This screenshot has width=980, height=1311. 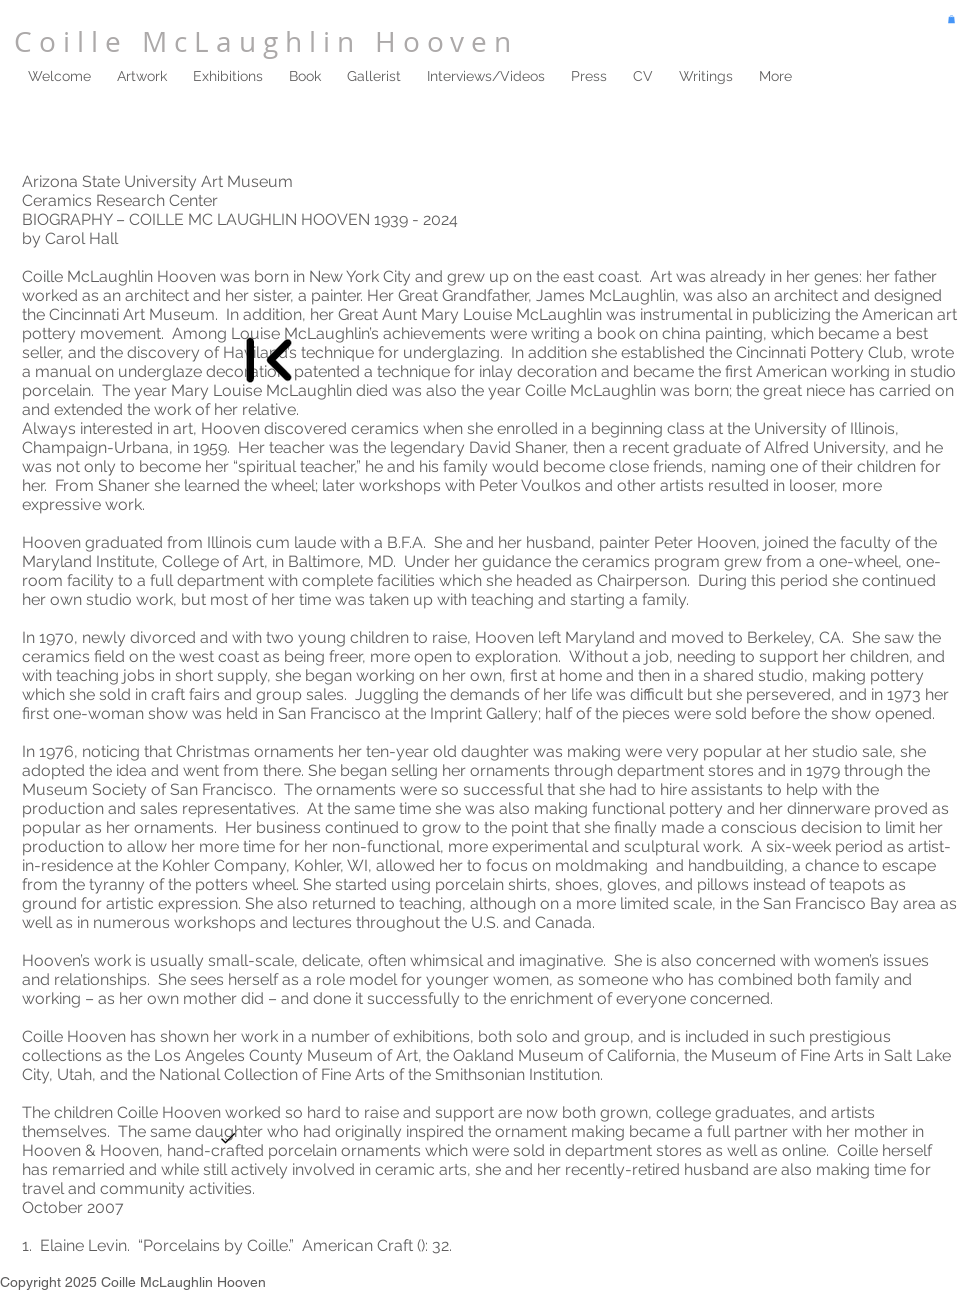 What do you see at coordinates (269, 360) in the screenshot?
I see `go to first page` at bounding box center [269, 360].